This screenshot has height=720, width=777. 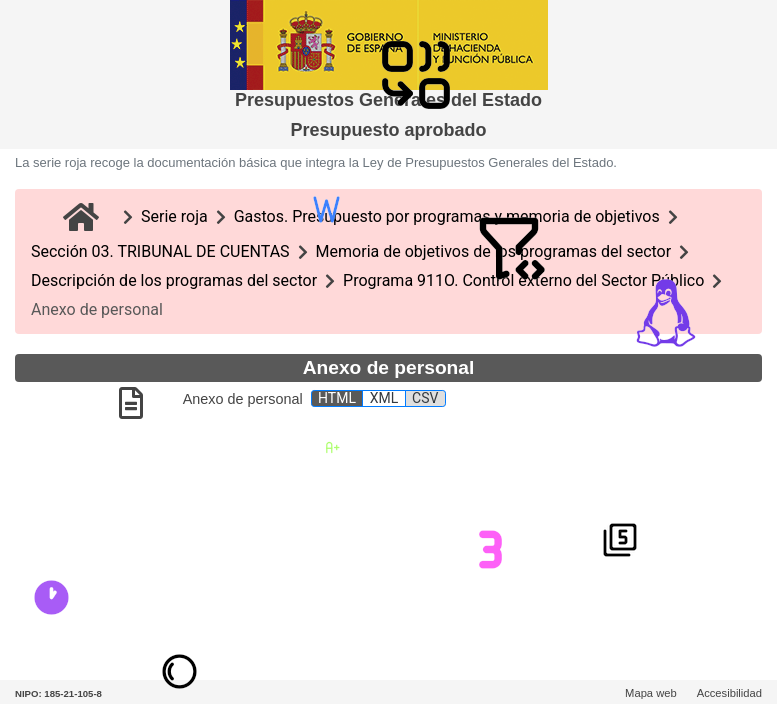 What do you see at coordinates (416, 75) in the screenshot?
I see `merge or combine selected items` at bounding box center [416, 75].